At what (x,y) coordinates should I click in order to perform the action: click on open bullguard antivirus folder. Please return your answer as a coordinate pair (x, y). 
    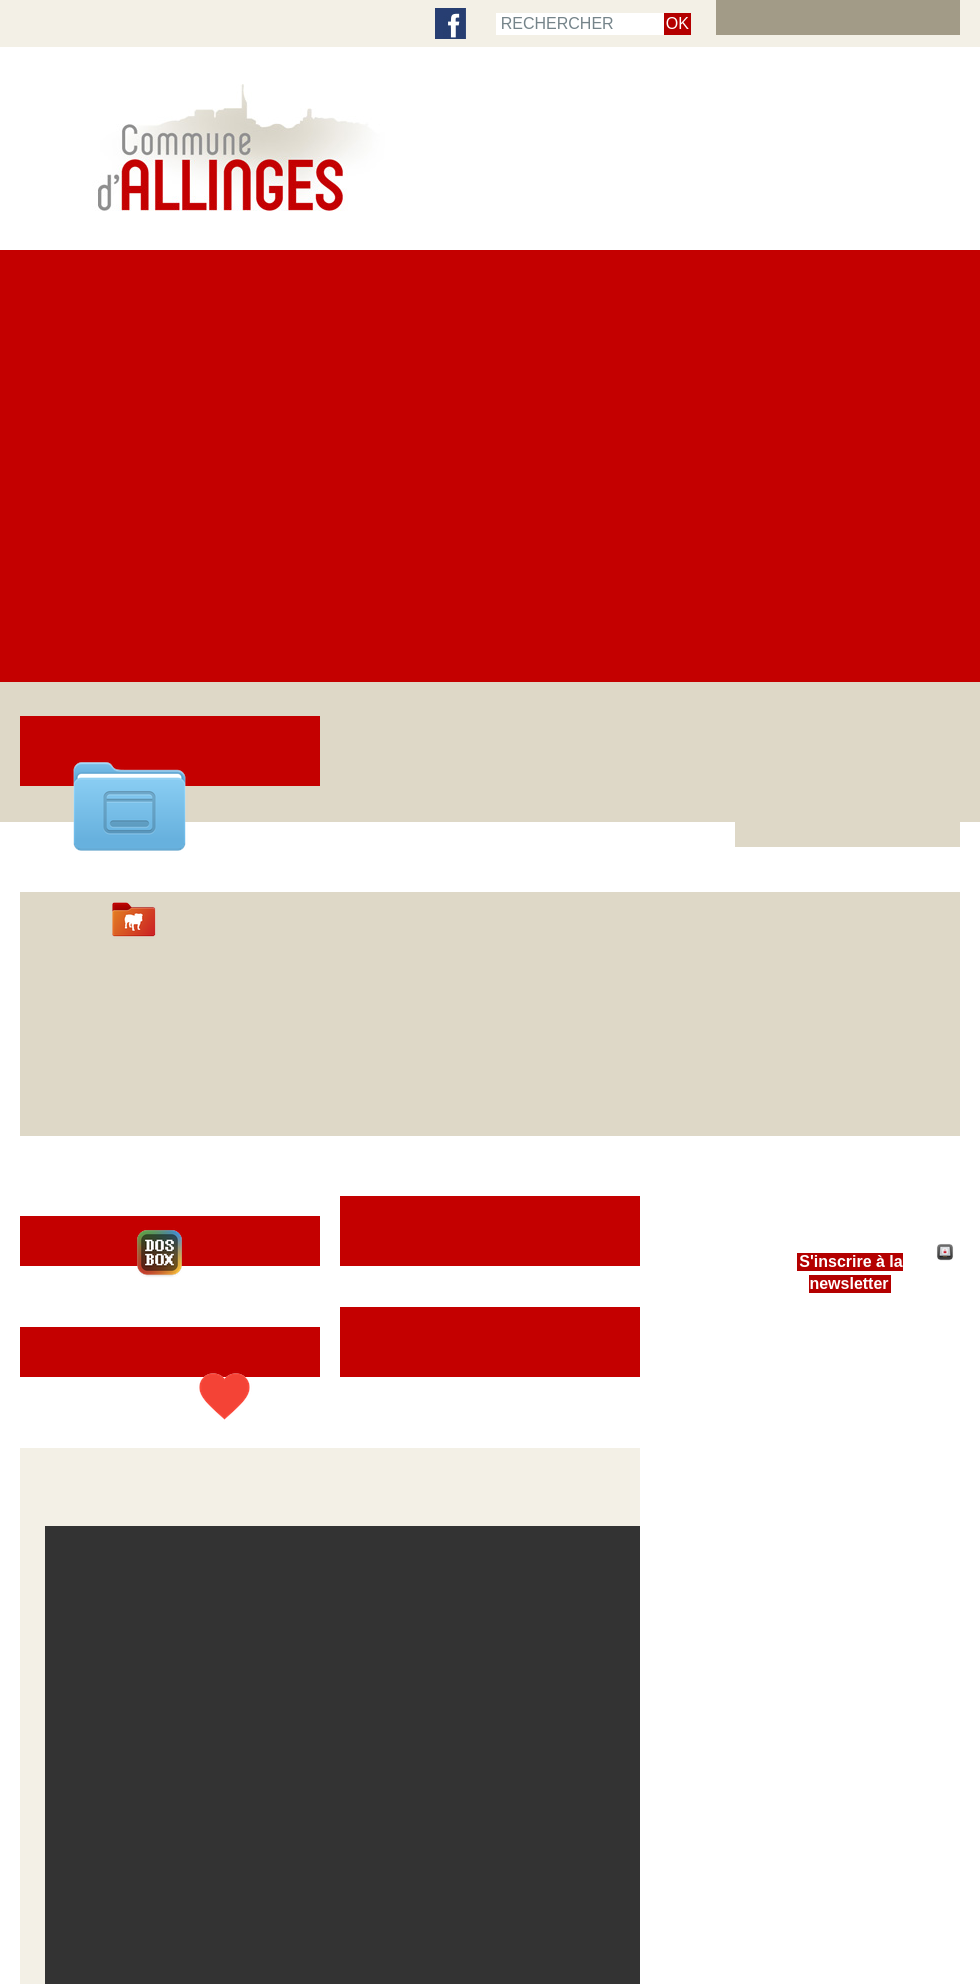
    Looking at the image, I should click on (133, 920).